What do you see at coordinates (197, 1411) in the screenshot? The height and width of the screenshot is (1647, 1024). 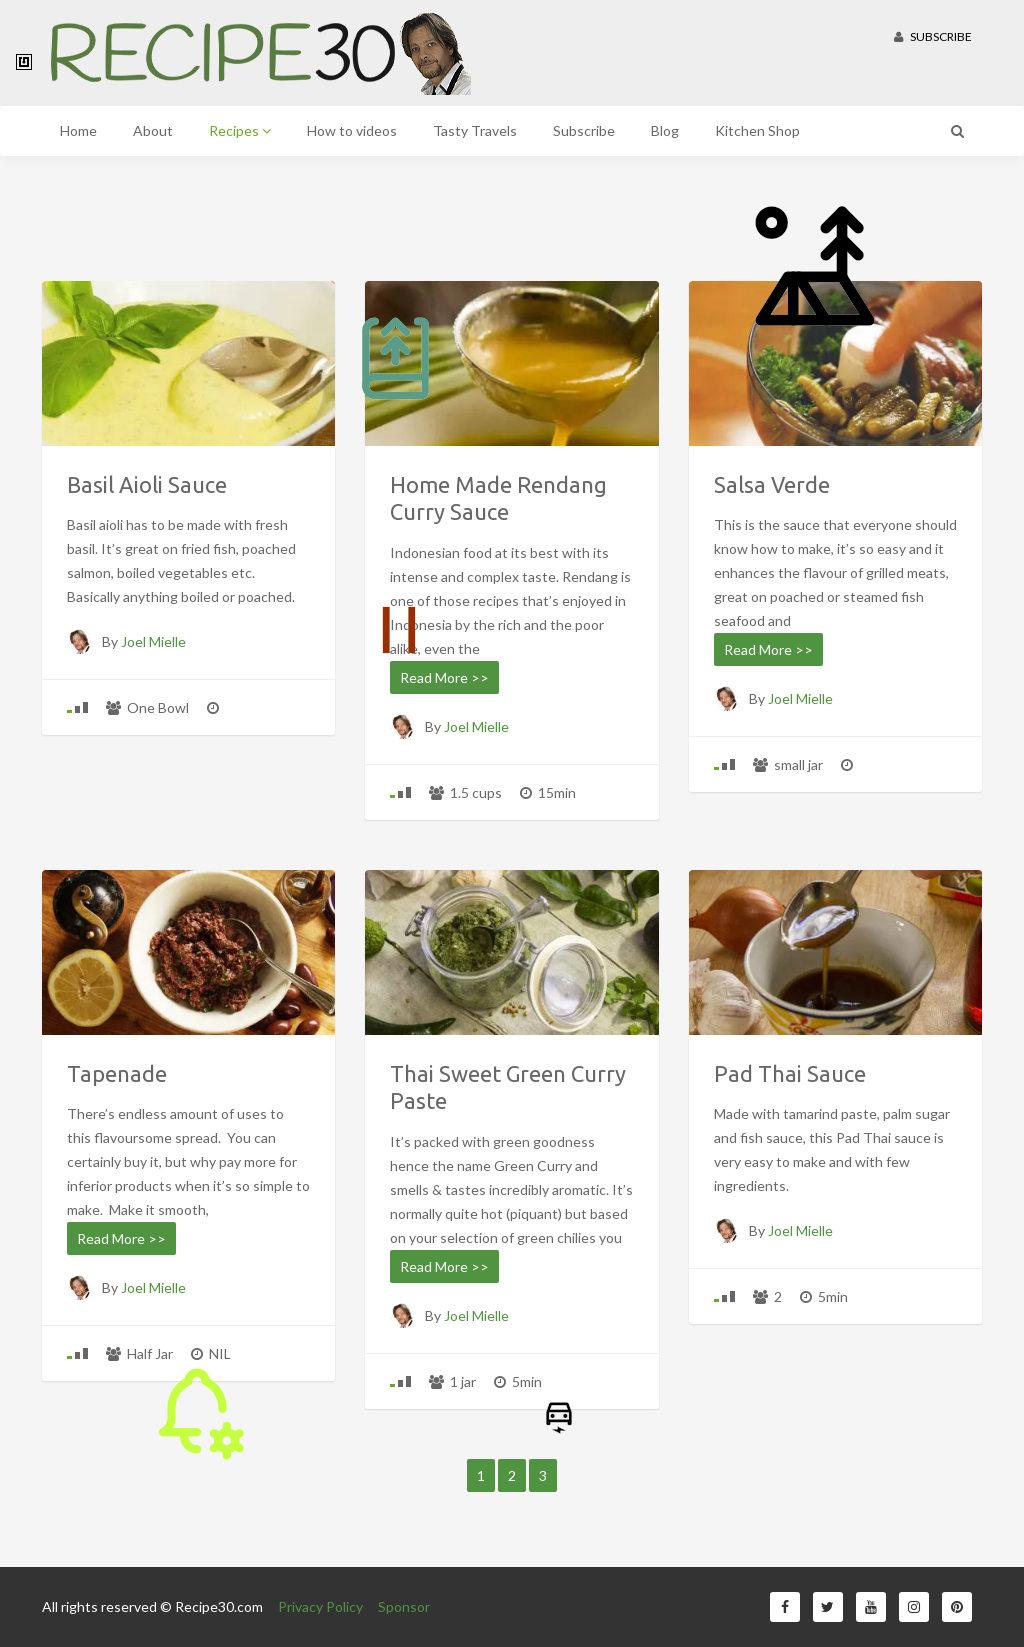 I see `access notification settings` at bounding box center [197, 1411].